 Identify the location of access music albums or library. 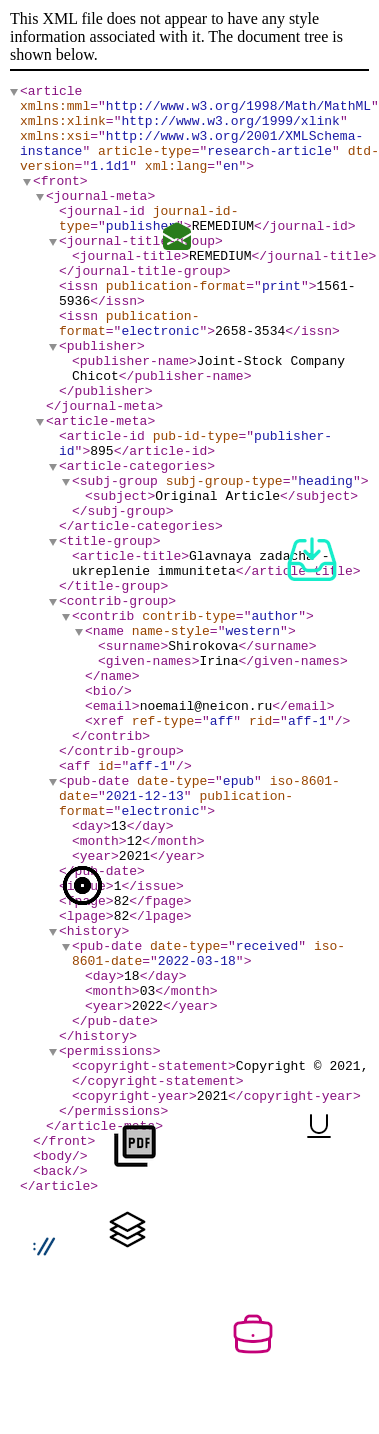
(82, 885).